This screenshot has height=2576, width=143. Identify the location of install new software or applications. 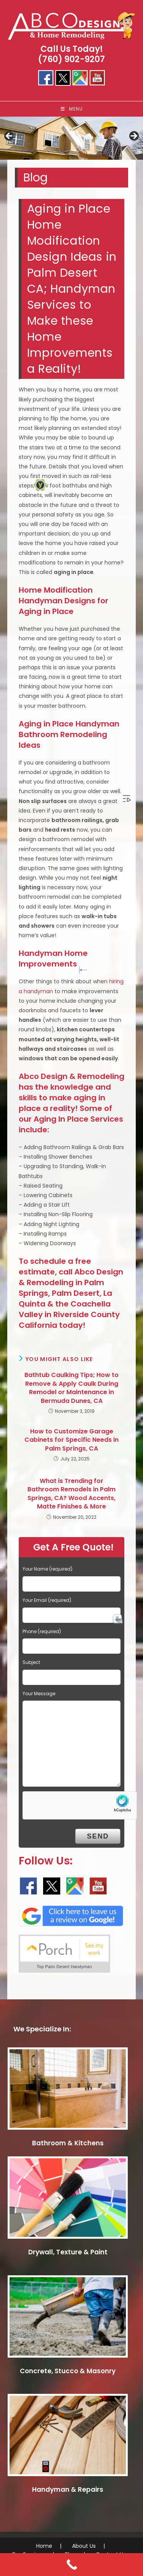
(117, 1619).